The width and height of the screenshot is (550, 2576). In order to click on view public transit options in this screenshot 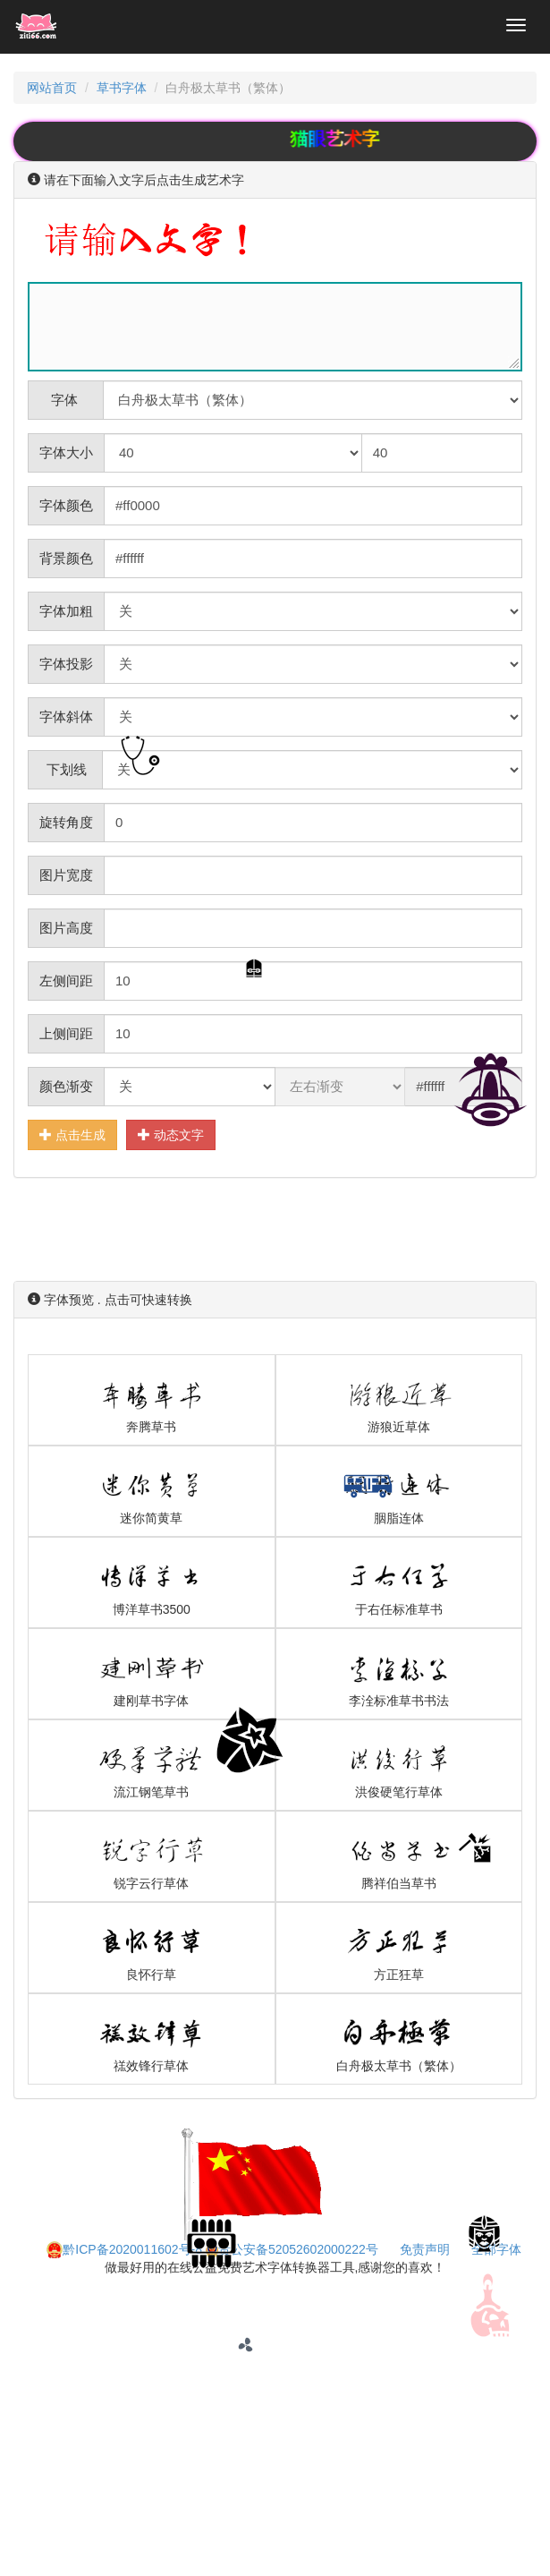, I will do `click(368, 1486)`.